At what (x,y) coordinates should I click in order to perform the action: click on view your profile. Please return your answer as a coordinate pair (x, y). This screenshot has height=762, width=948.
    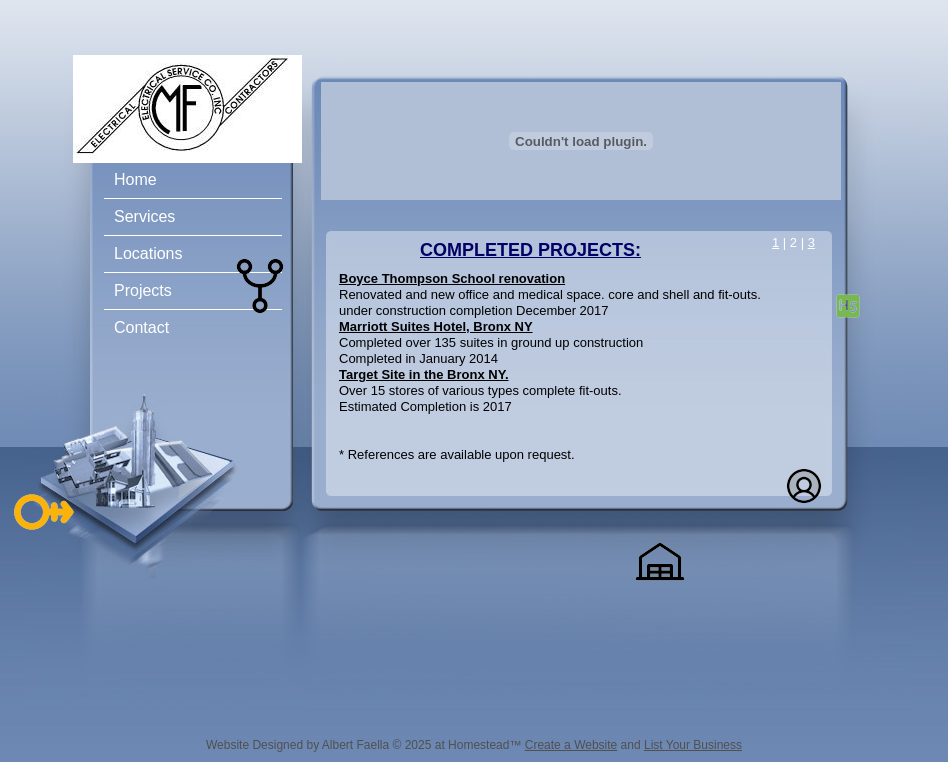
    Looking at the image, I should click on (804, 486).